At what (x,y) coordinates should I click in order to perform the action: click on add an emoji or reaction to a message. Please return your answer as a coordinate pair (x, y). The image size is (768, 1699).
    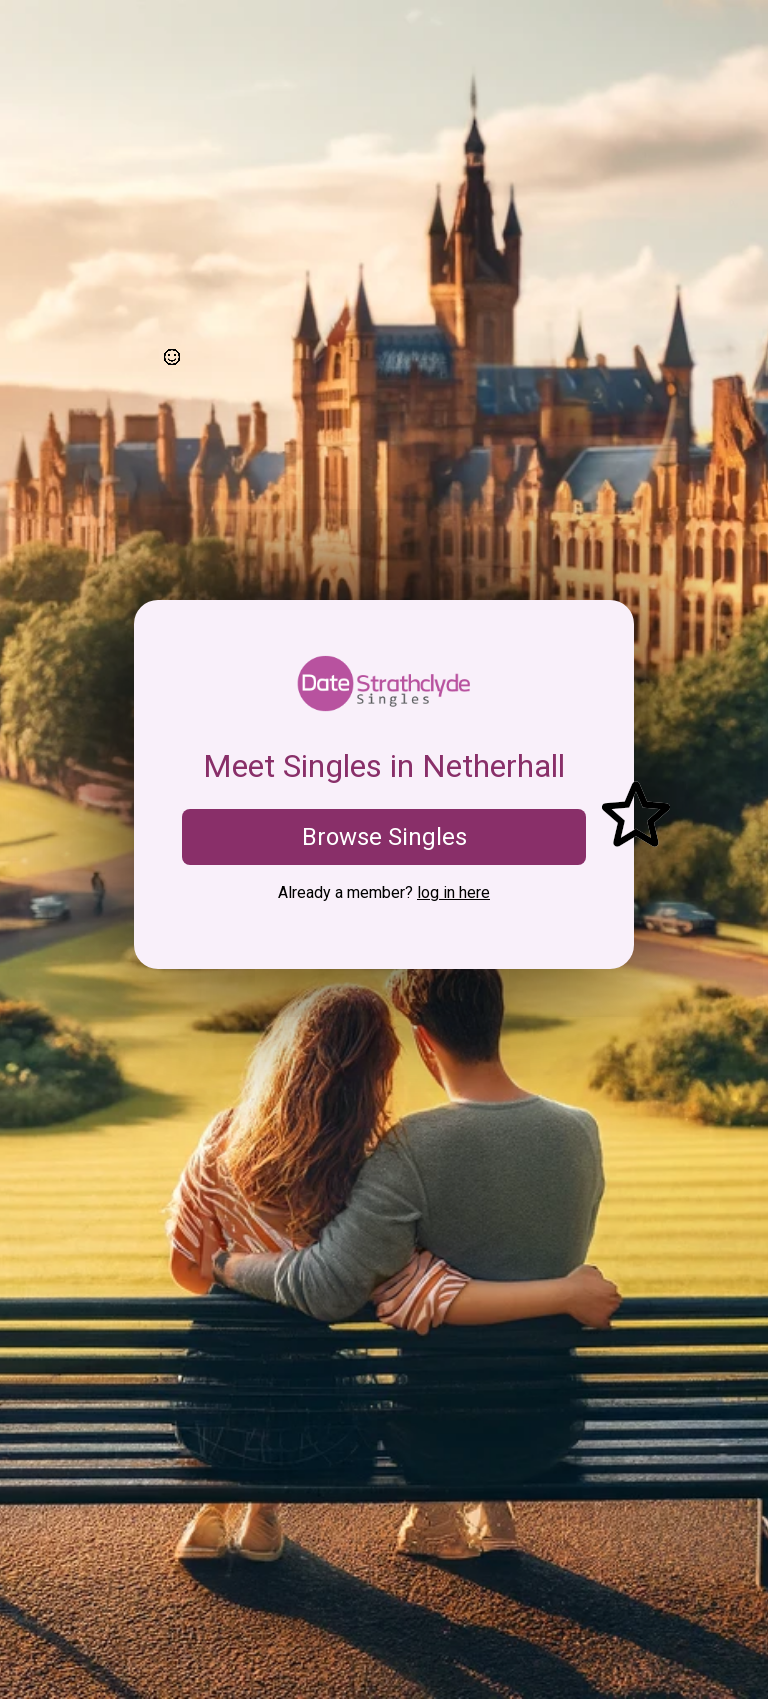
    Looking at the image, I should click on (172, 357).